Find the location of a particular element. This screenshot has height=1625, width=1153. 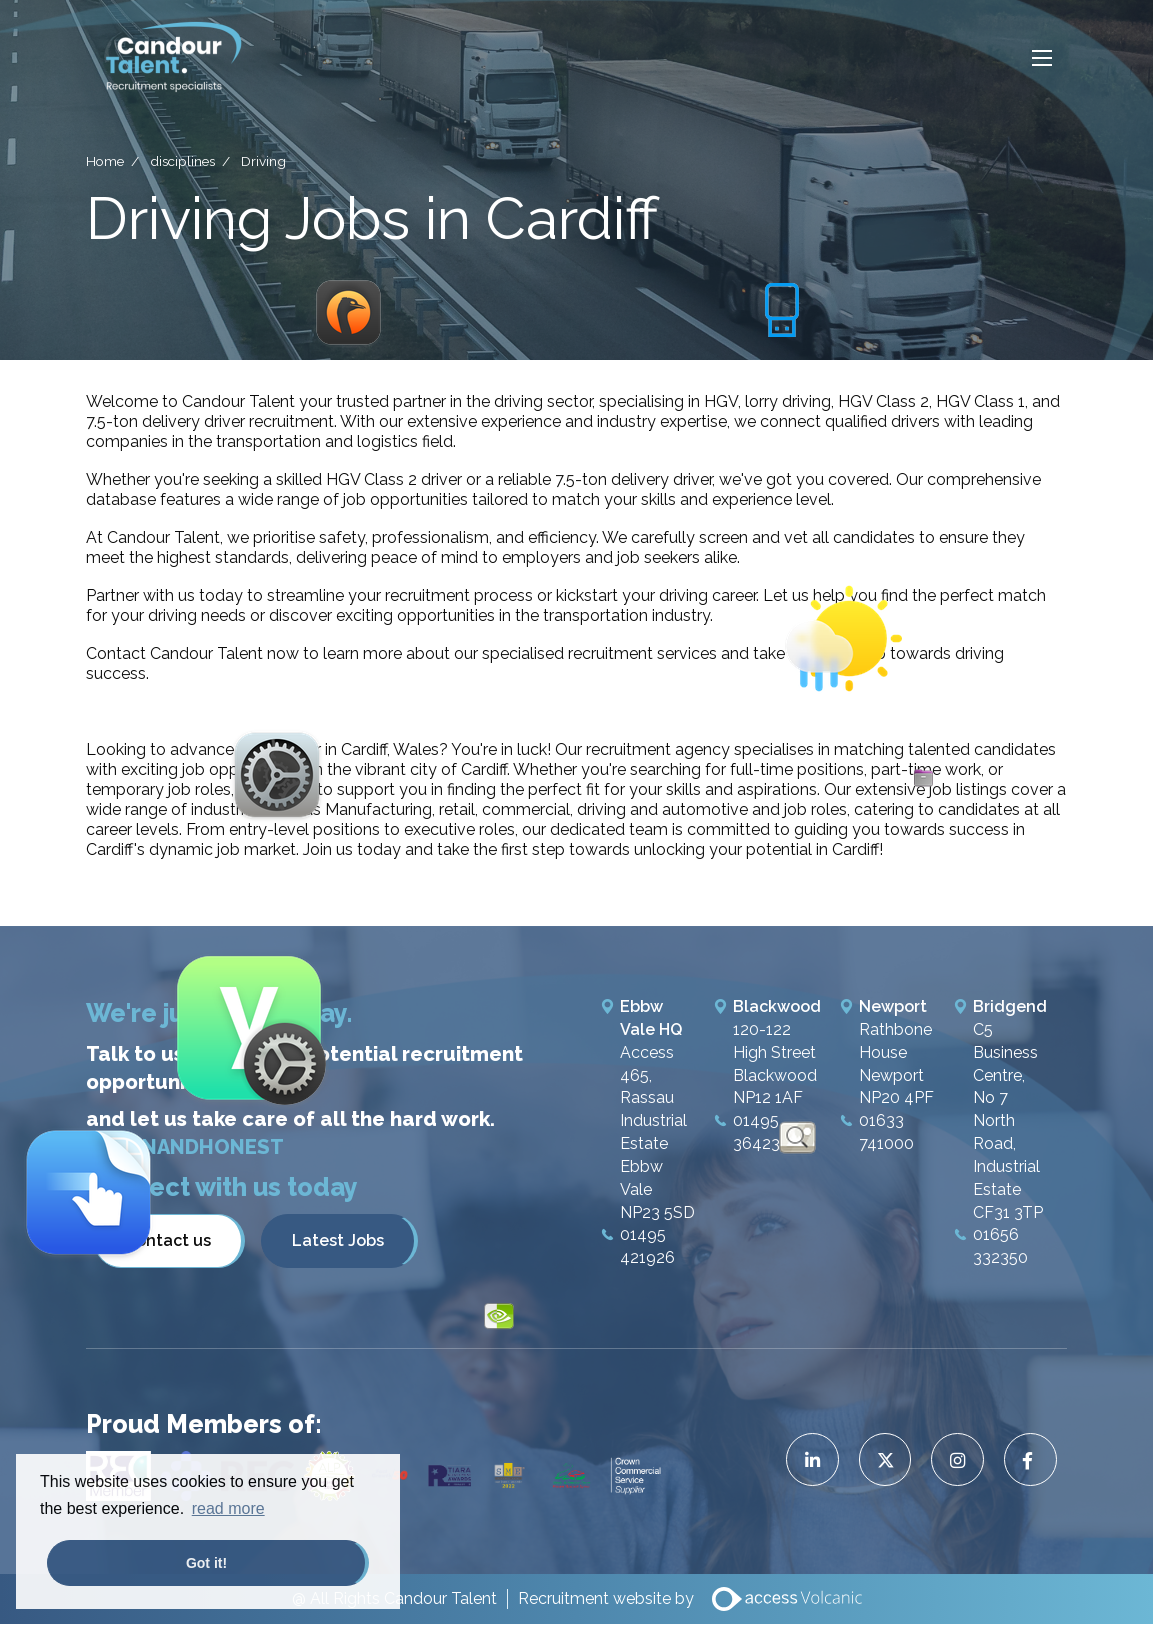

open libinput gestures configuration app is located at coordinates (88, 1192).